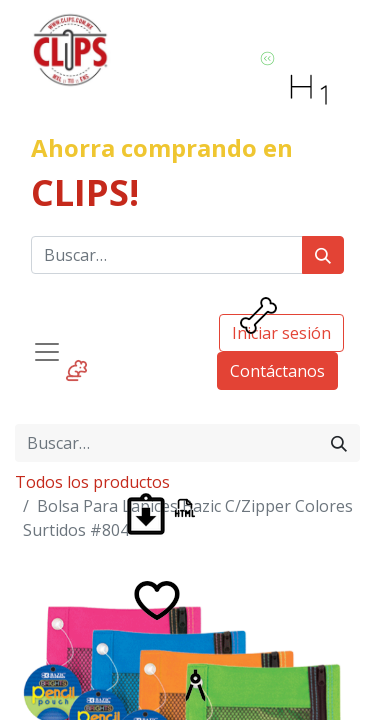 This screenshot has width=375, height=720. I want to click on indicates pest control or exterminator services, so click(76, 370).